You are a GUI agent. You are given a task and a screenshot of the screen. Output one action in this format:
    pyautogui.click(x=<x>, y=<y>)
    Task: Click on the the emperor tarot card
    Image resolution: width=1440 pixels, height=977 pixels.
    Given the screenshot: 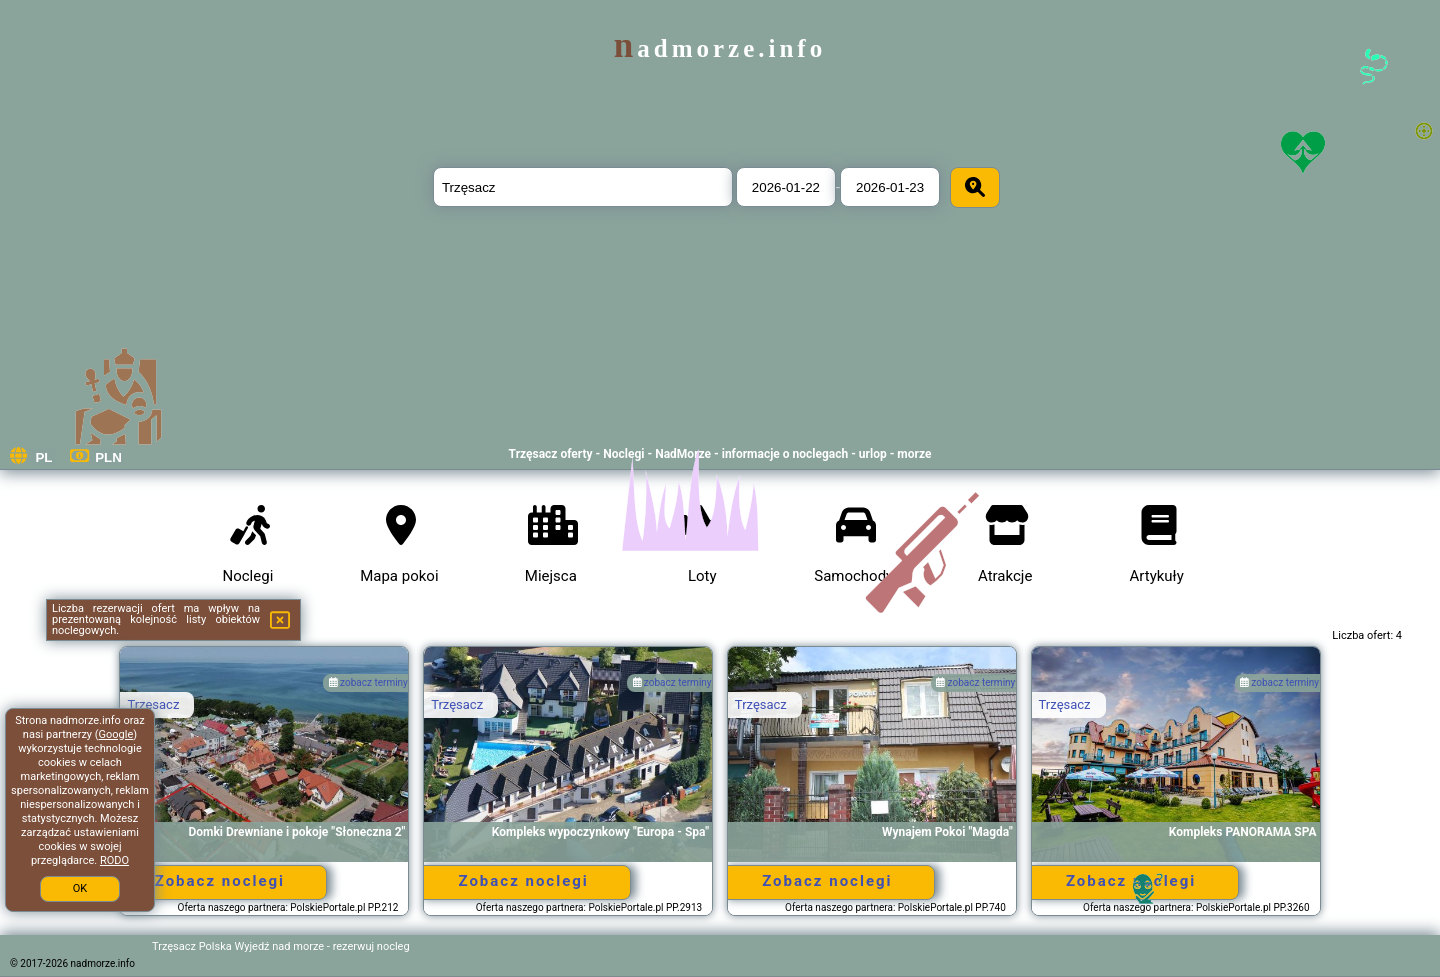 What is the action you would take?
    pyautogui.click(x=118, y=396)
    